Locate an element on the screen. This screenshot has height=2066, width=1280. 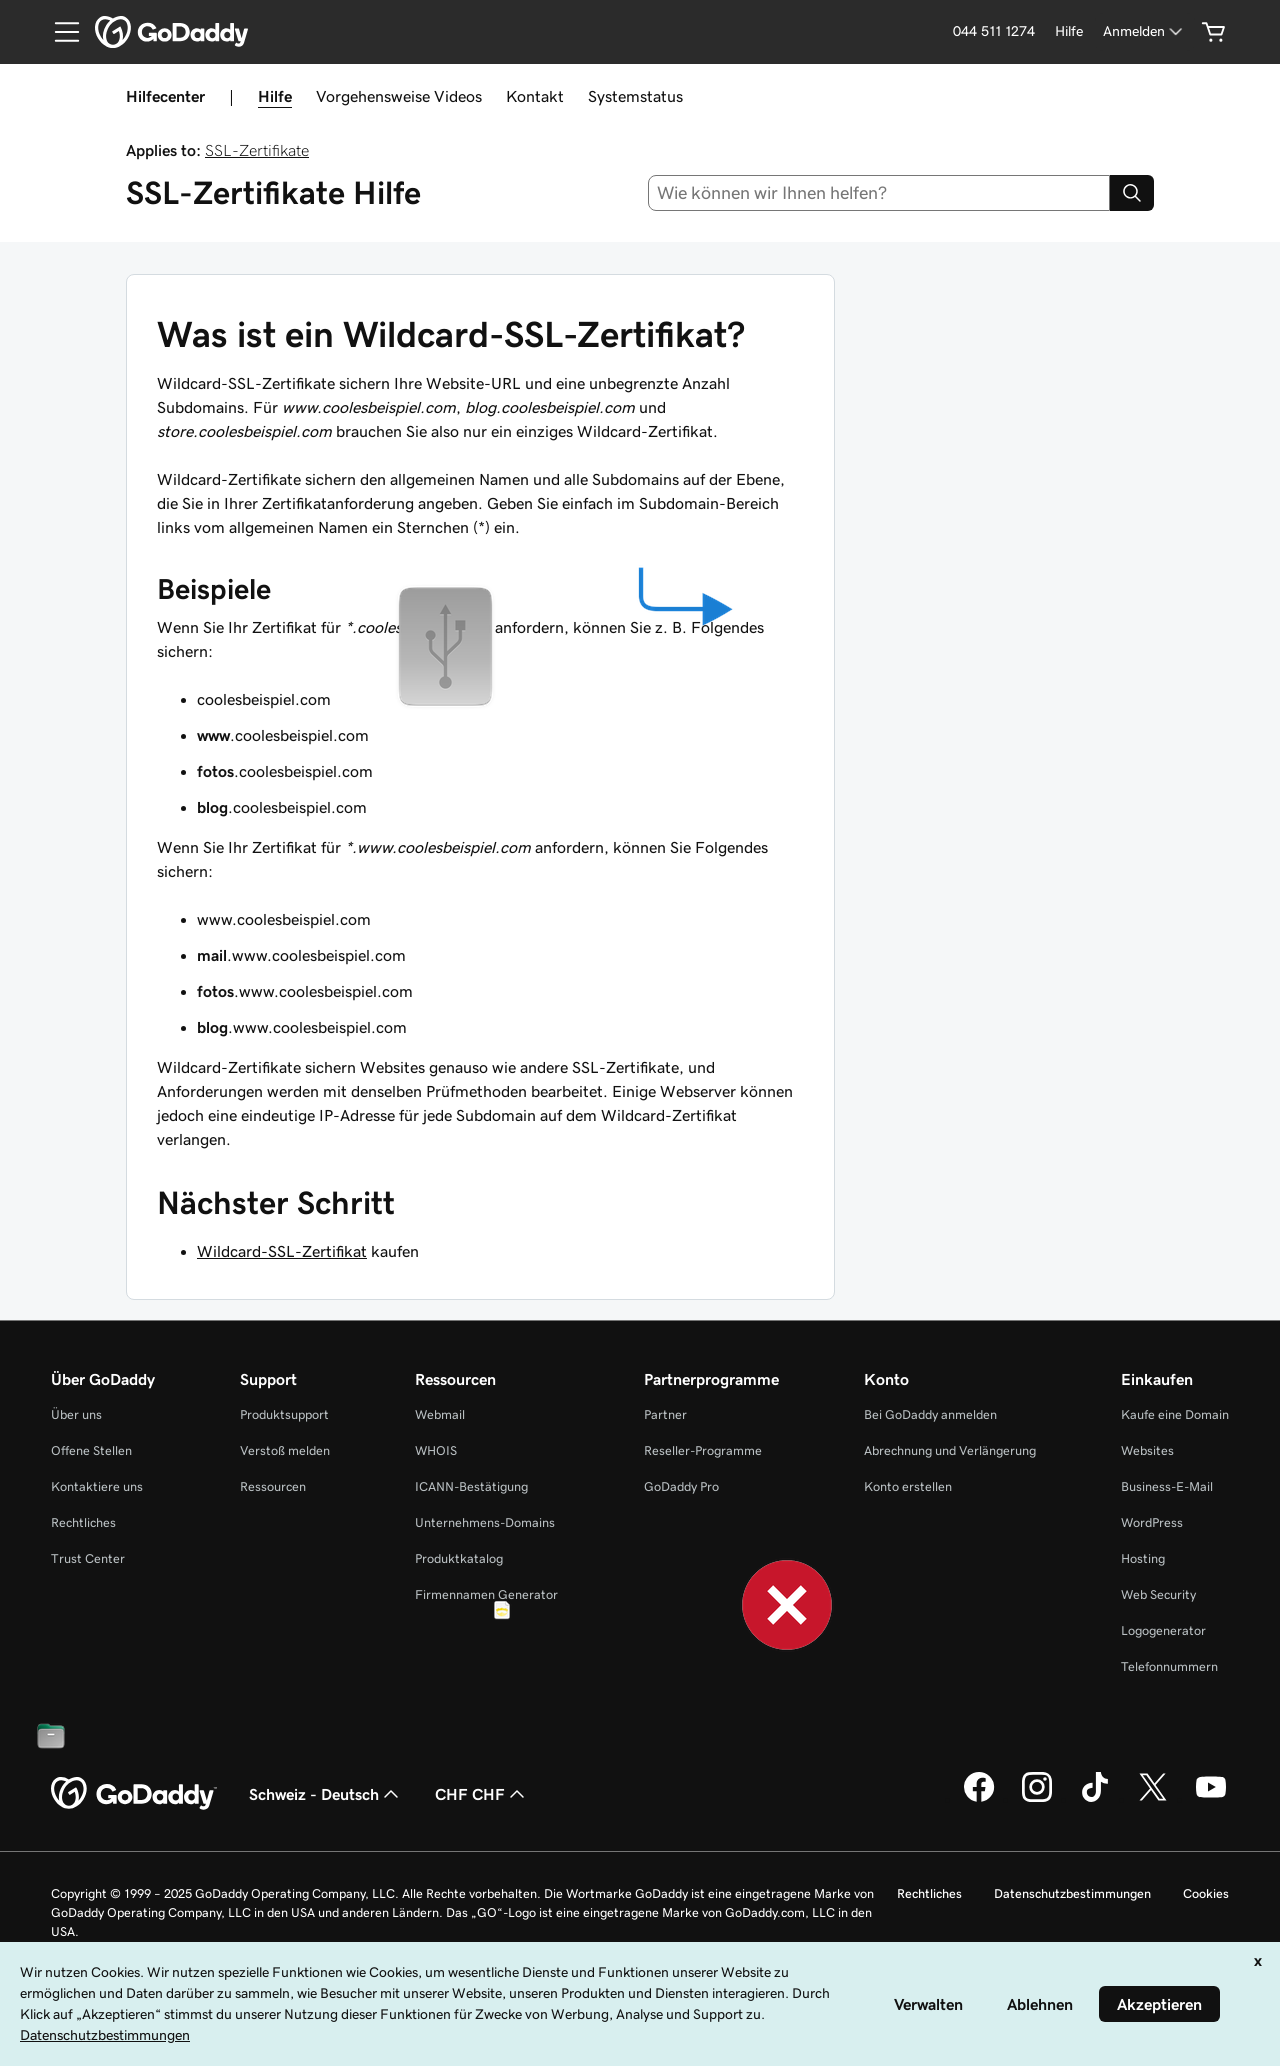
nim programming language source file is located at coordinates (502, 1610).